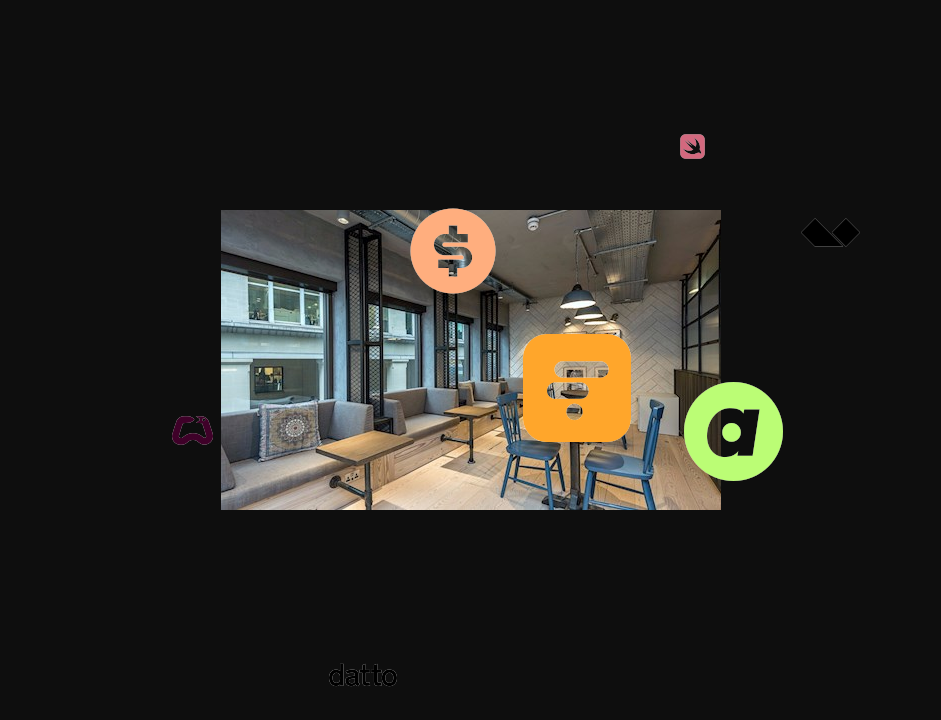  Describe the element at coordinates (192, 430) in the screenshot. I see `visit wiki.gg website` at that location.